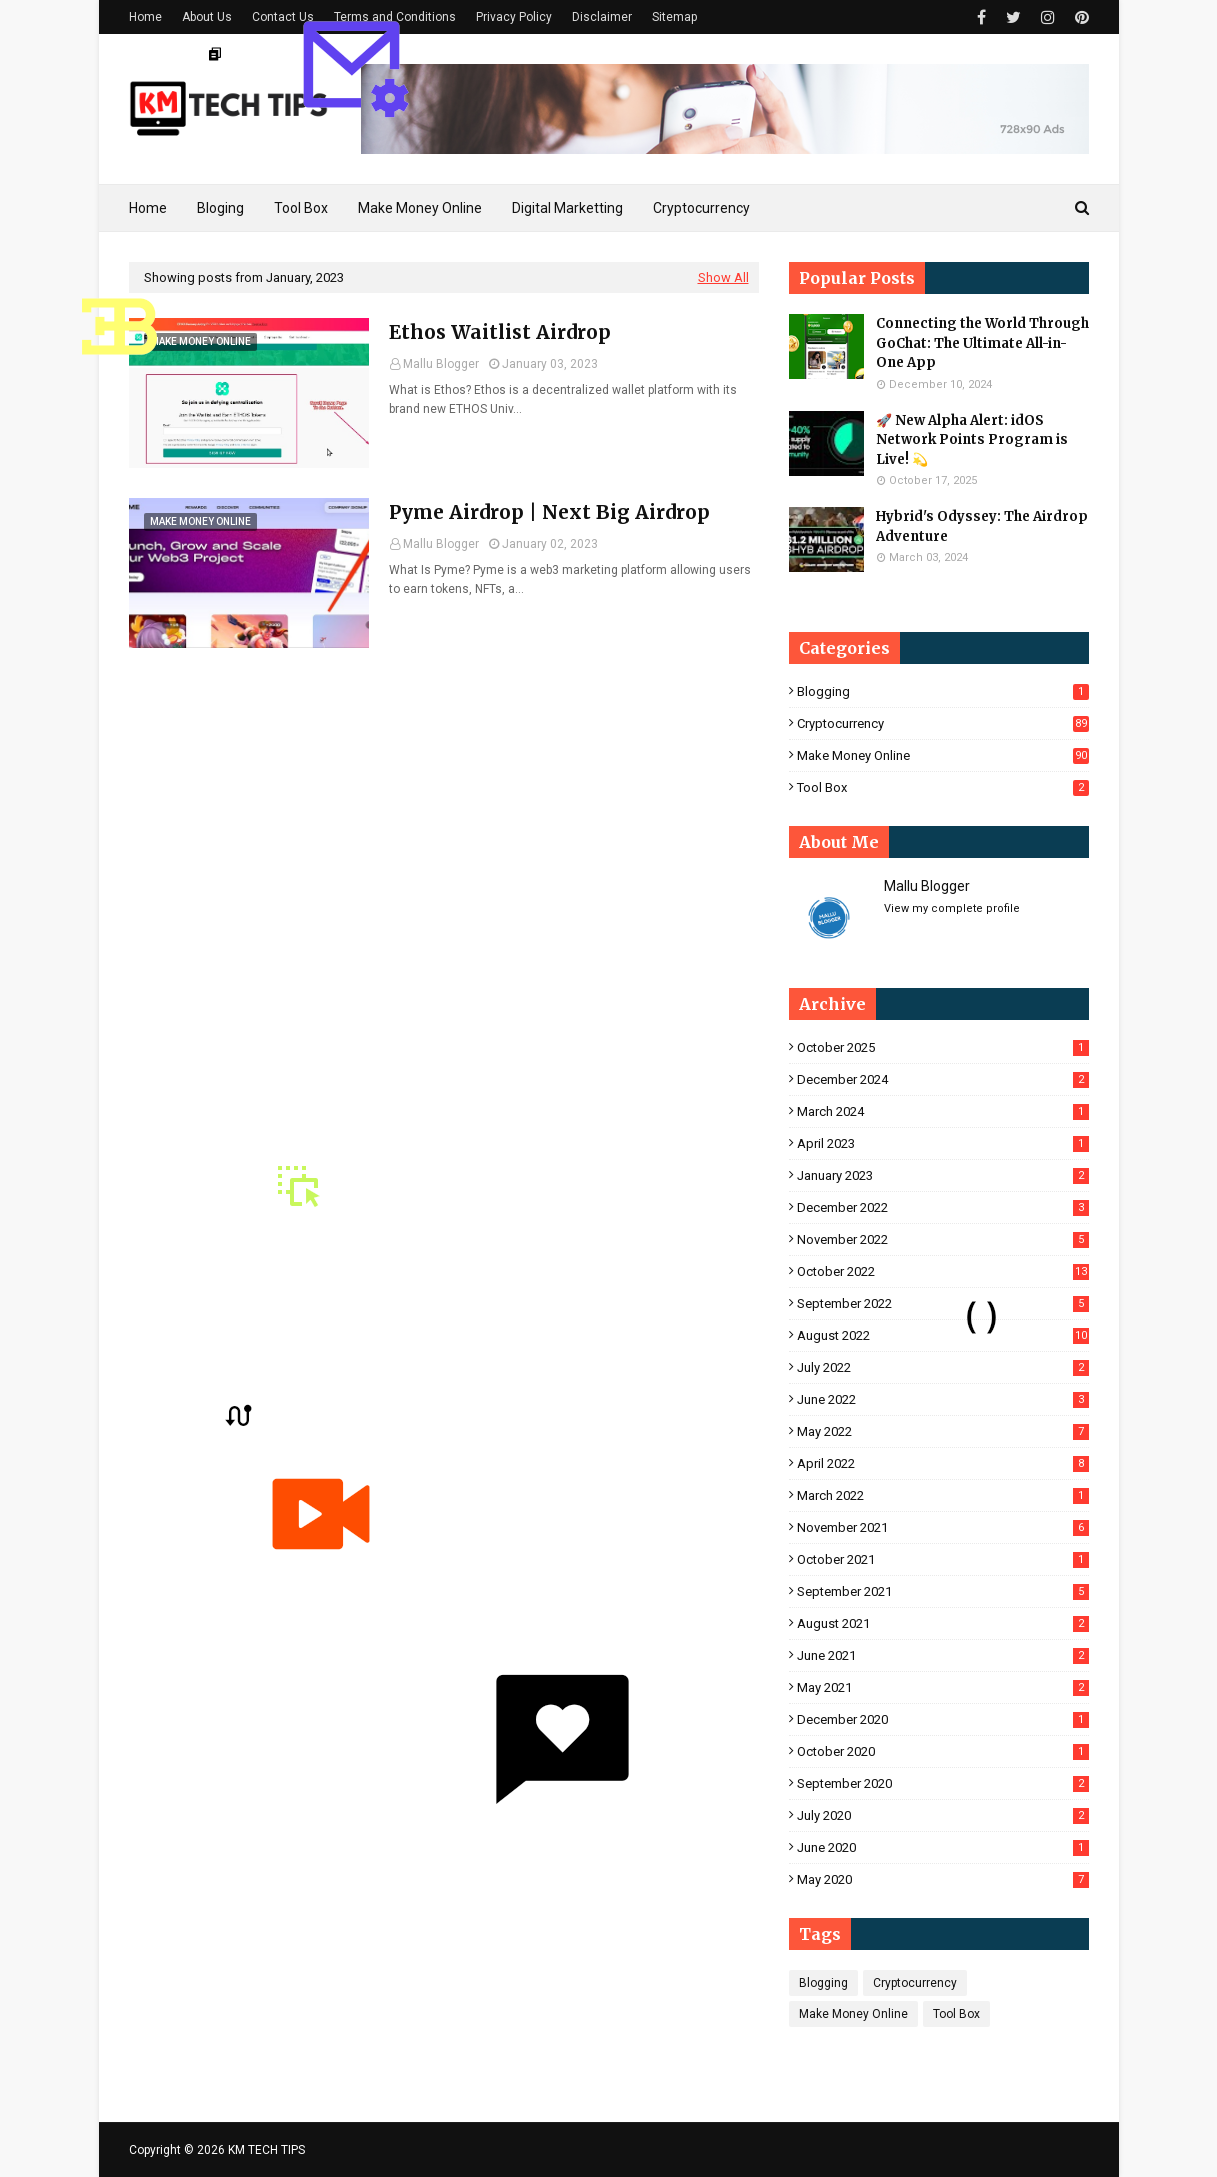 This screenshot has width=1217, height=2177. I want to click on access email settings, so click(351, 64).